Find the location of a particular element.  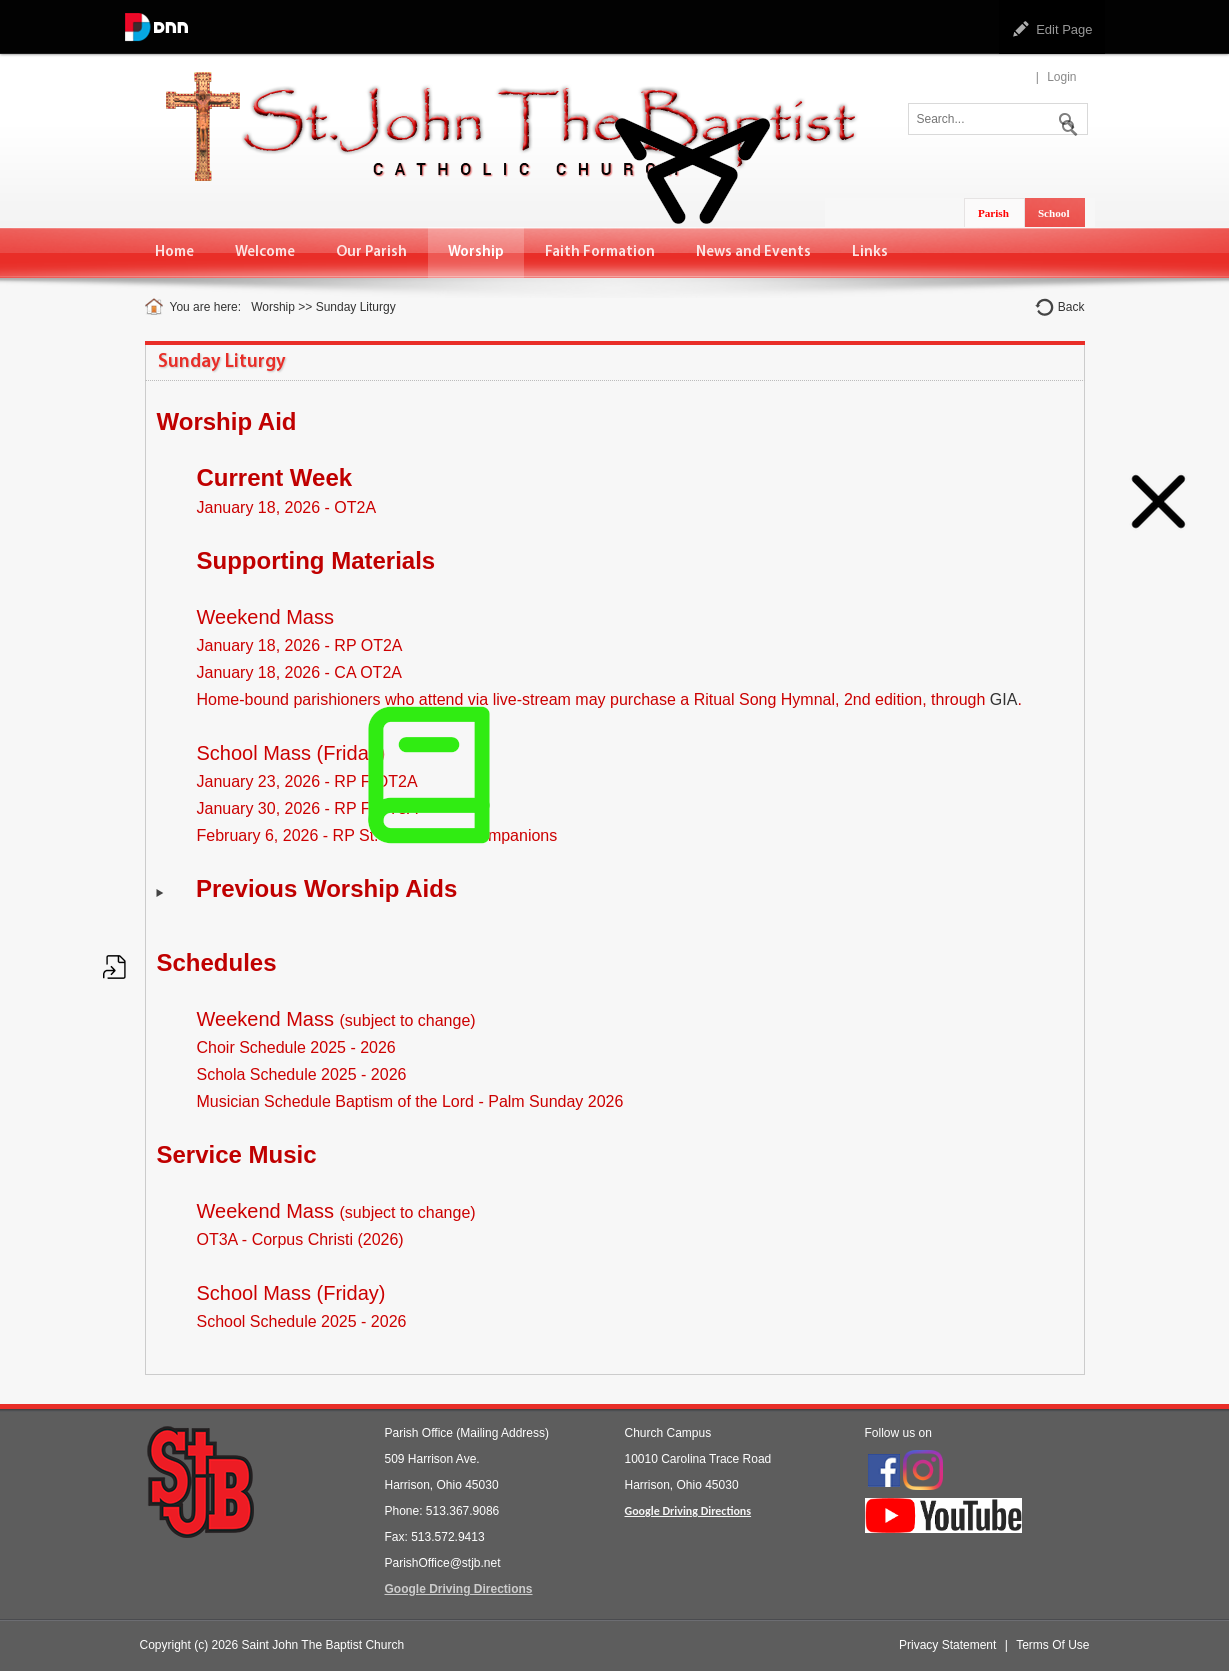

close or dismiss a dialog is located at coordinates (1158, 501).